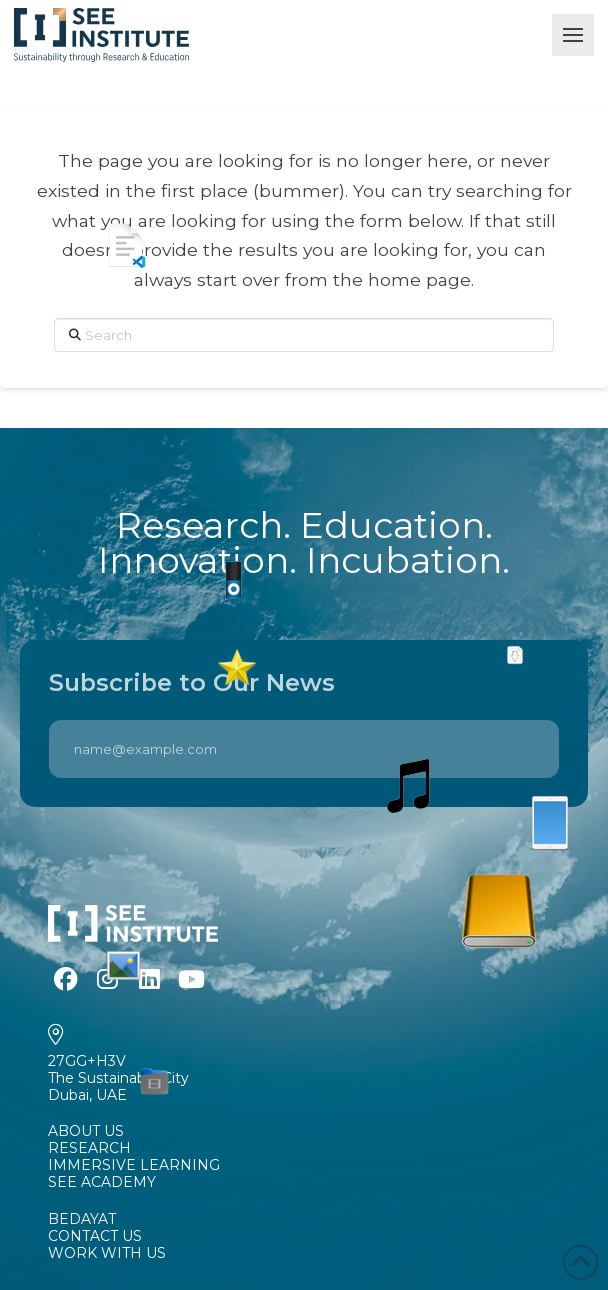 This screenshot has width=608, height=1290. Describe the element at coordinates (550, 818) in the screenshot. I see `iPad mini 3 device connected via wifi` at that location.